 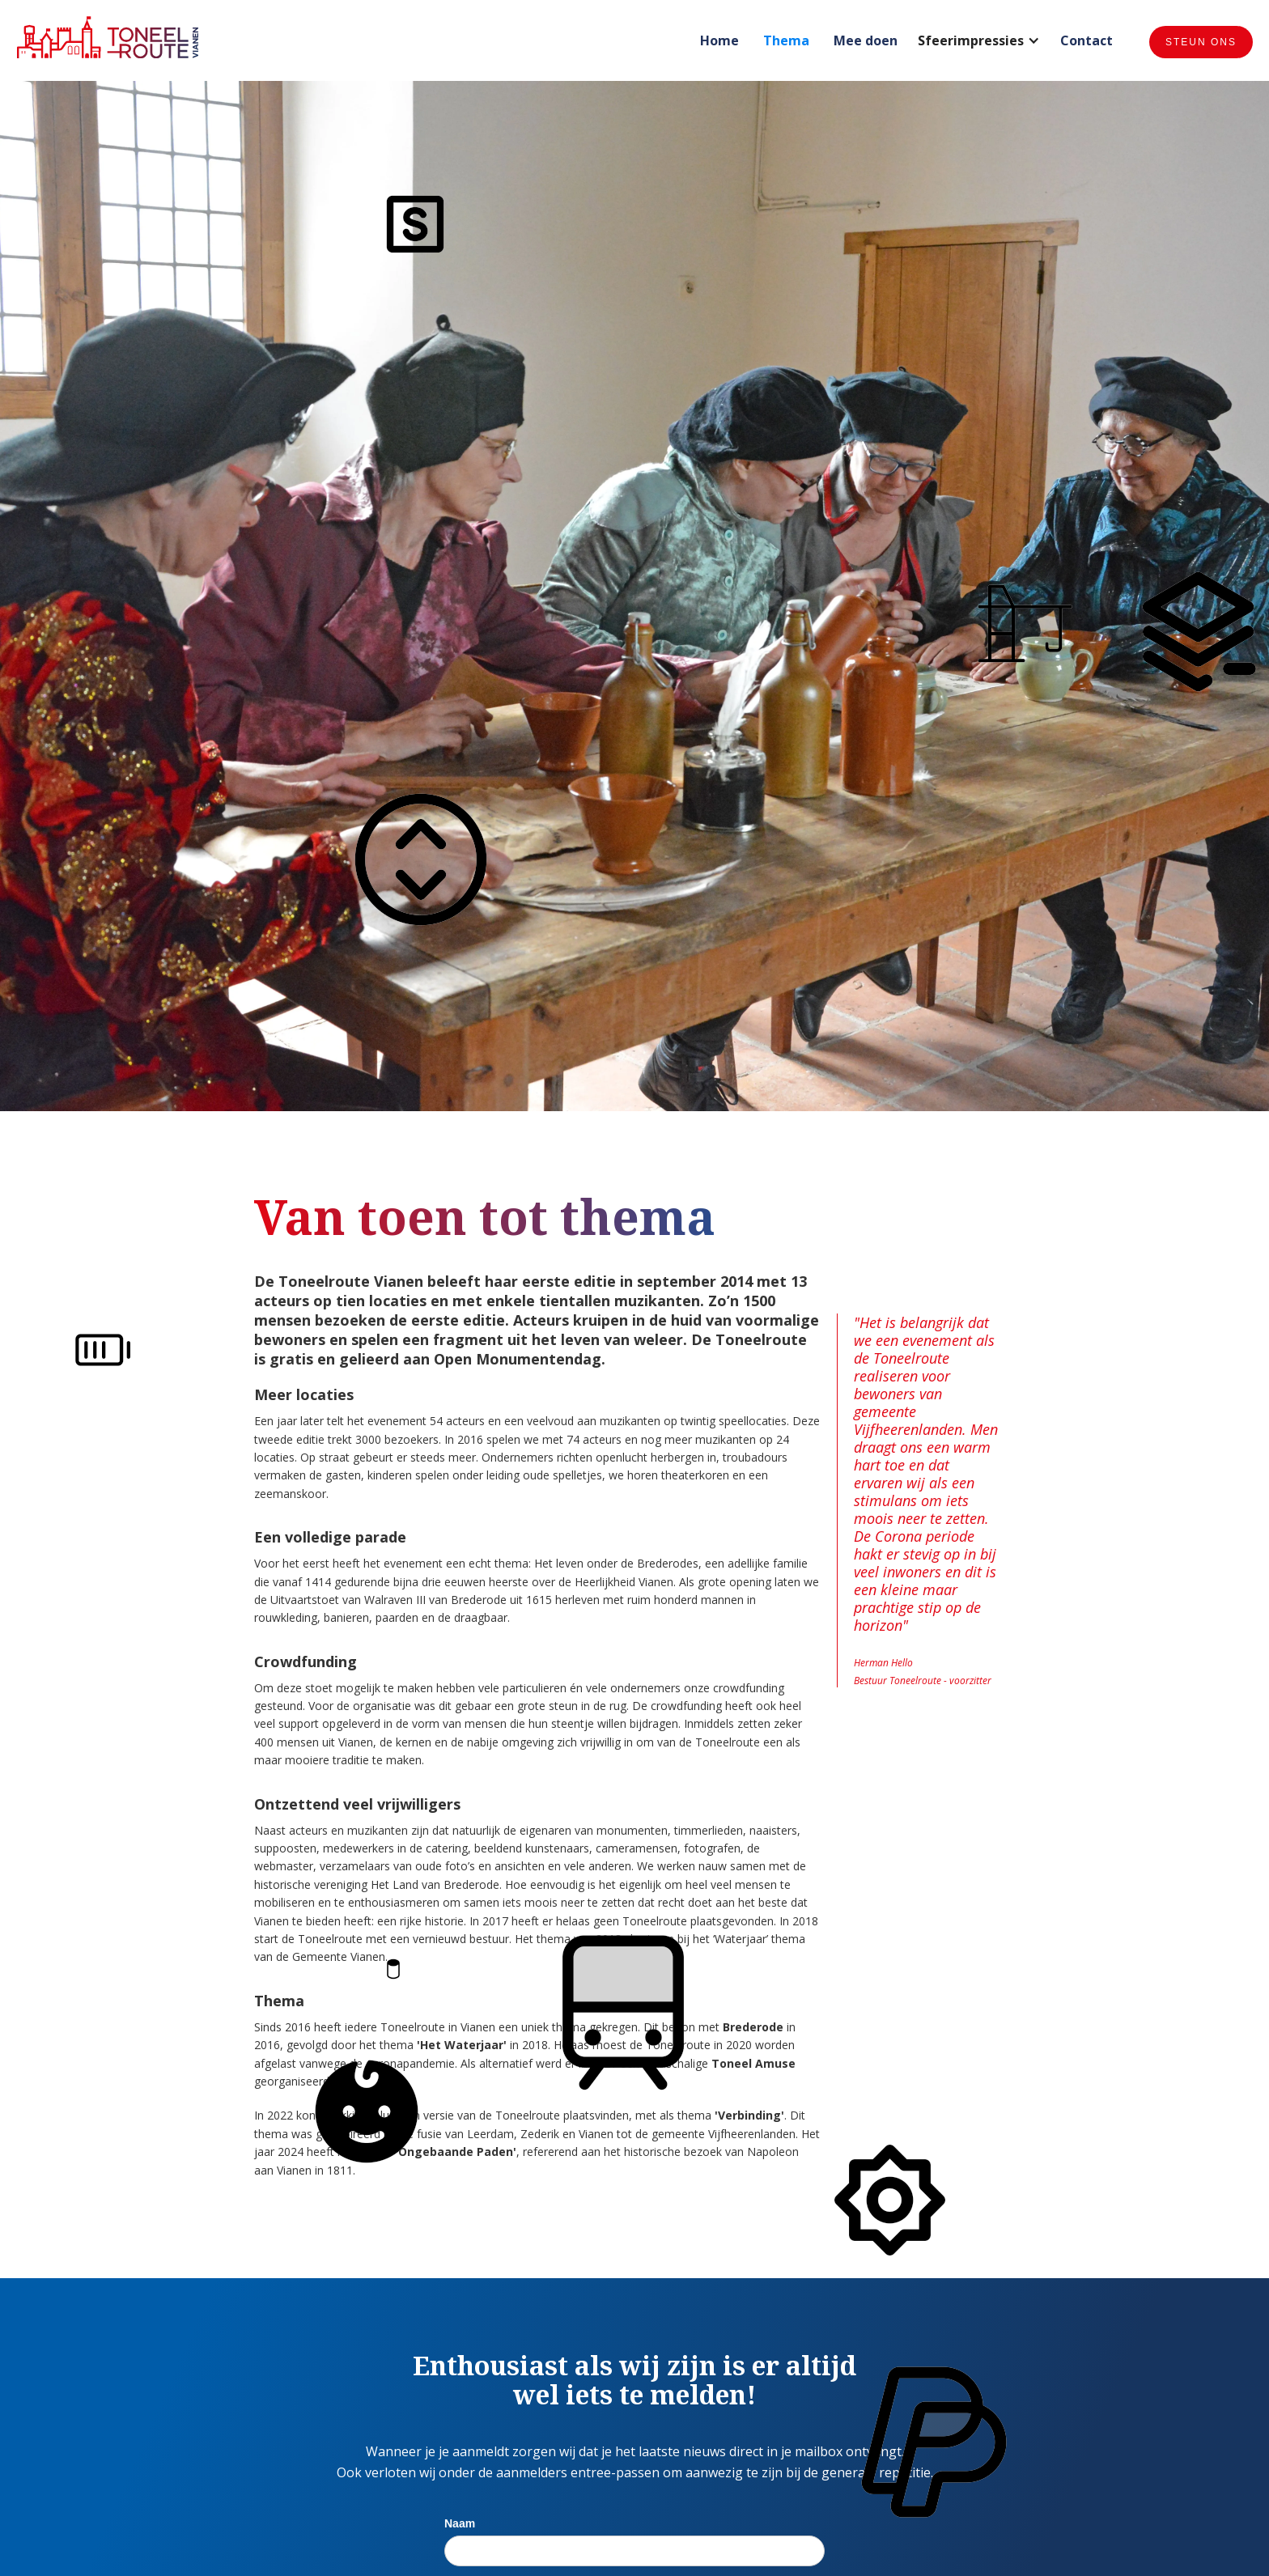 What do you see at coordinates (367, 2111) in the screenshot?
I see `access baby or child-related features` at bounding box center [367, 2111].